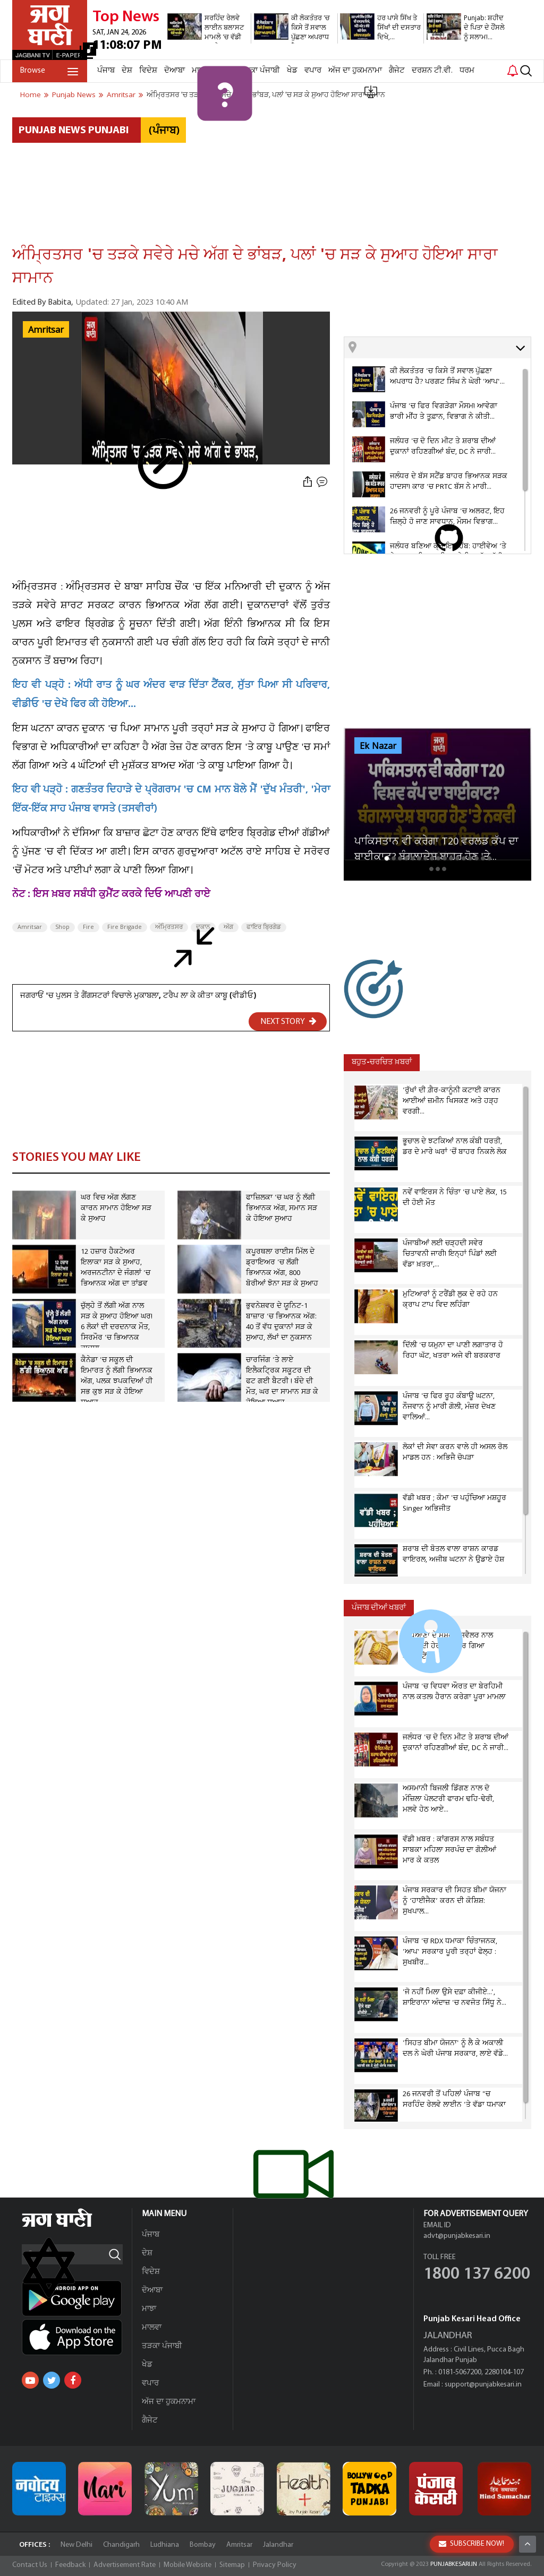  What do you see at coordinates (371, 92) in the screenshot?
I see `download to desktop` at bounding box center [371, 92].